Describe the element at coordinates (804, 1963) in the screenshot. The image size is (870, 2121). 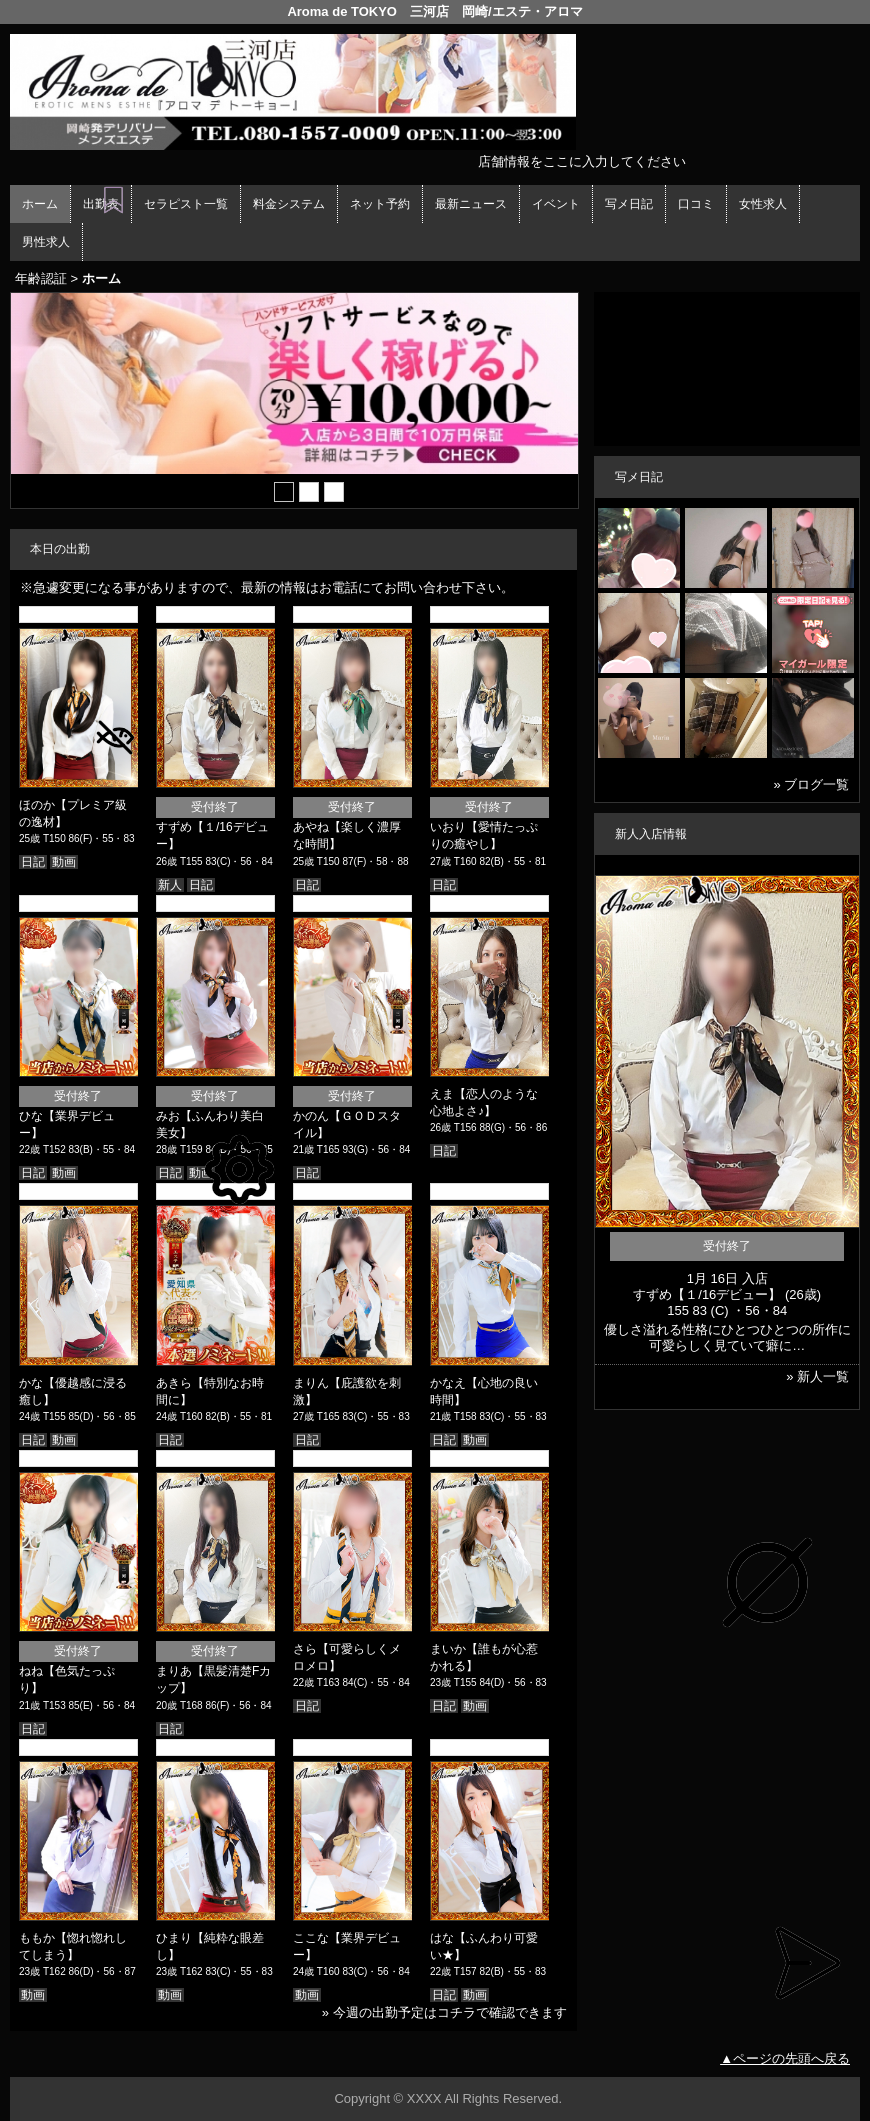
I see `send a message` at that location.